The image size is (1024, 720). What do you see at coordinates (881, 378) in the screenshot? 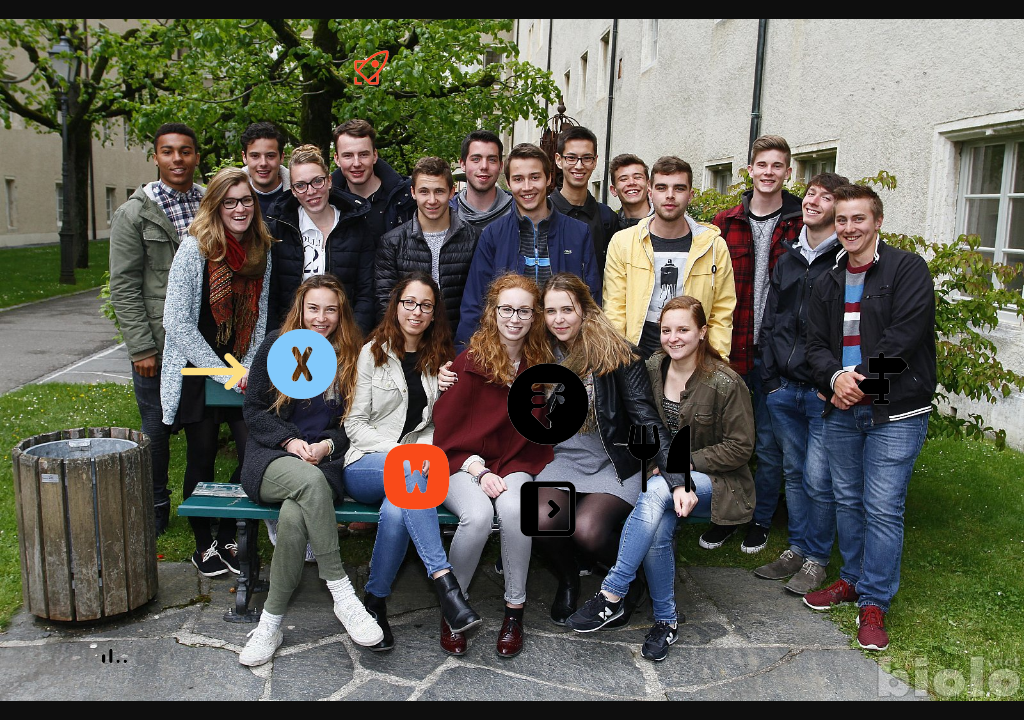
I see `get directions to a destination` at bounding box center [881, 378].